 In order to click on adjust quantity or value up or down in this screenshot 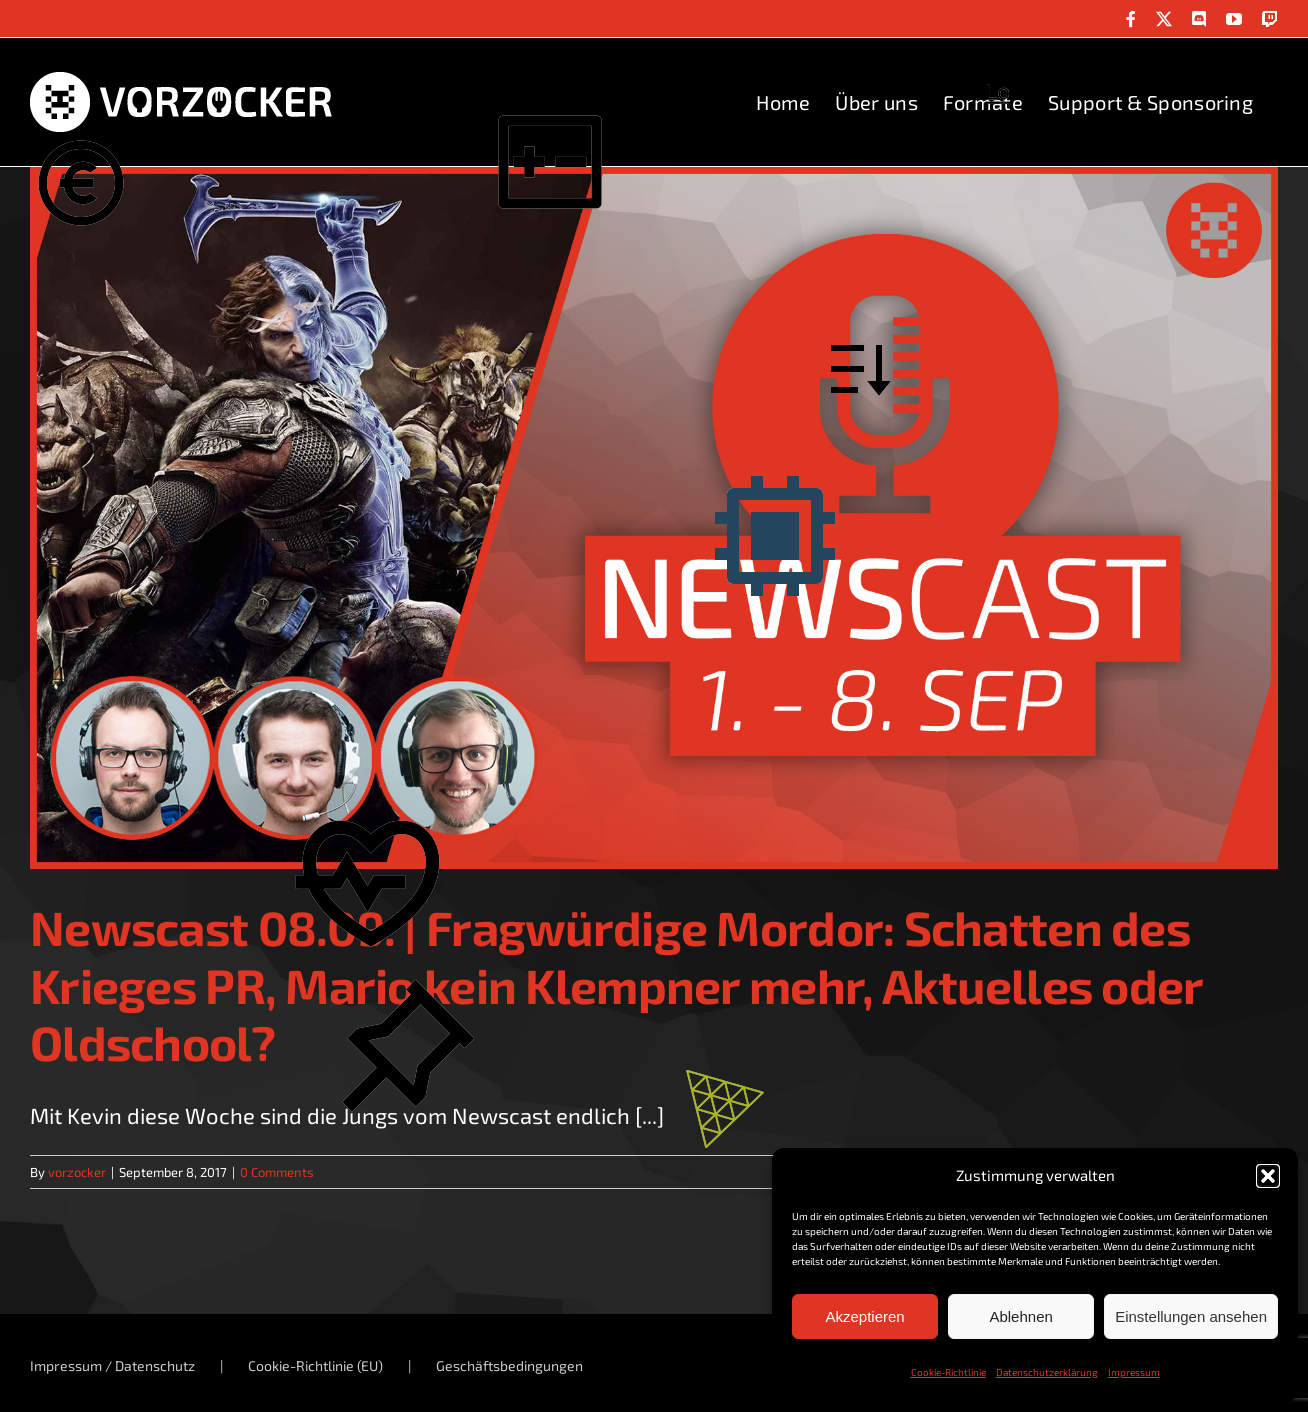, I will do `click(550, 162)`.